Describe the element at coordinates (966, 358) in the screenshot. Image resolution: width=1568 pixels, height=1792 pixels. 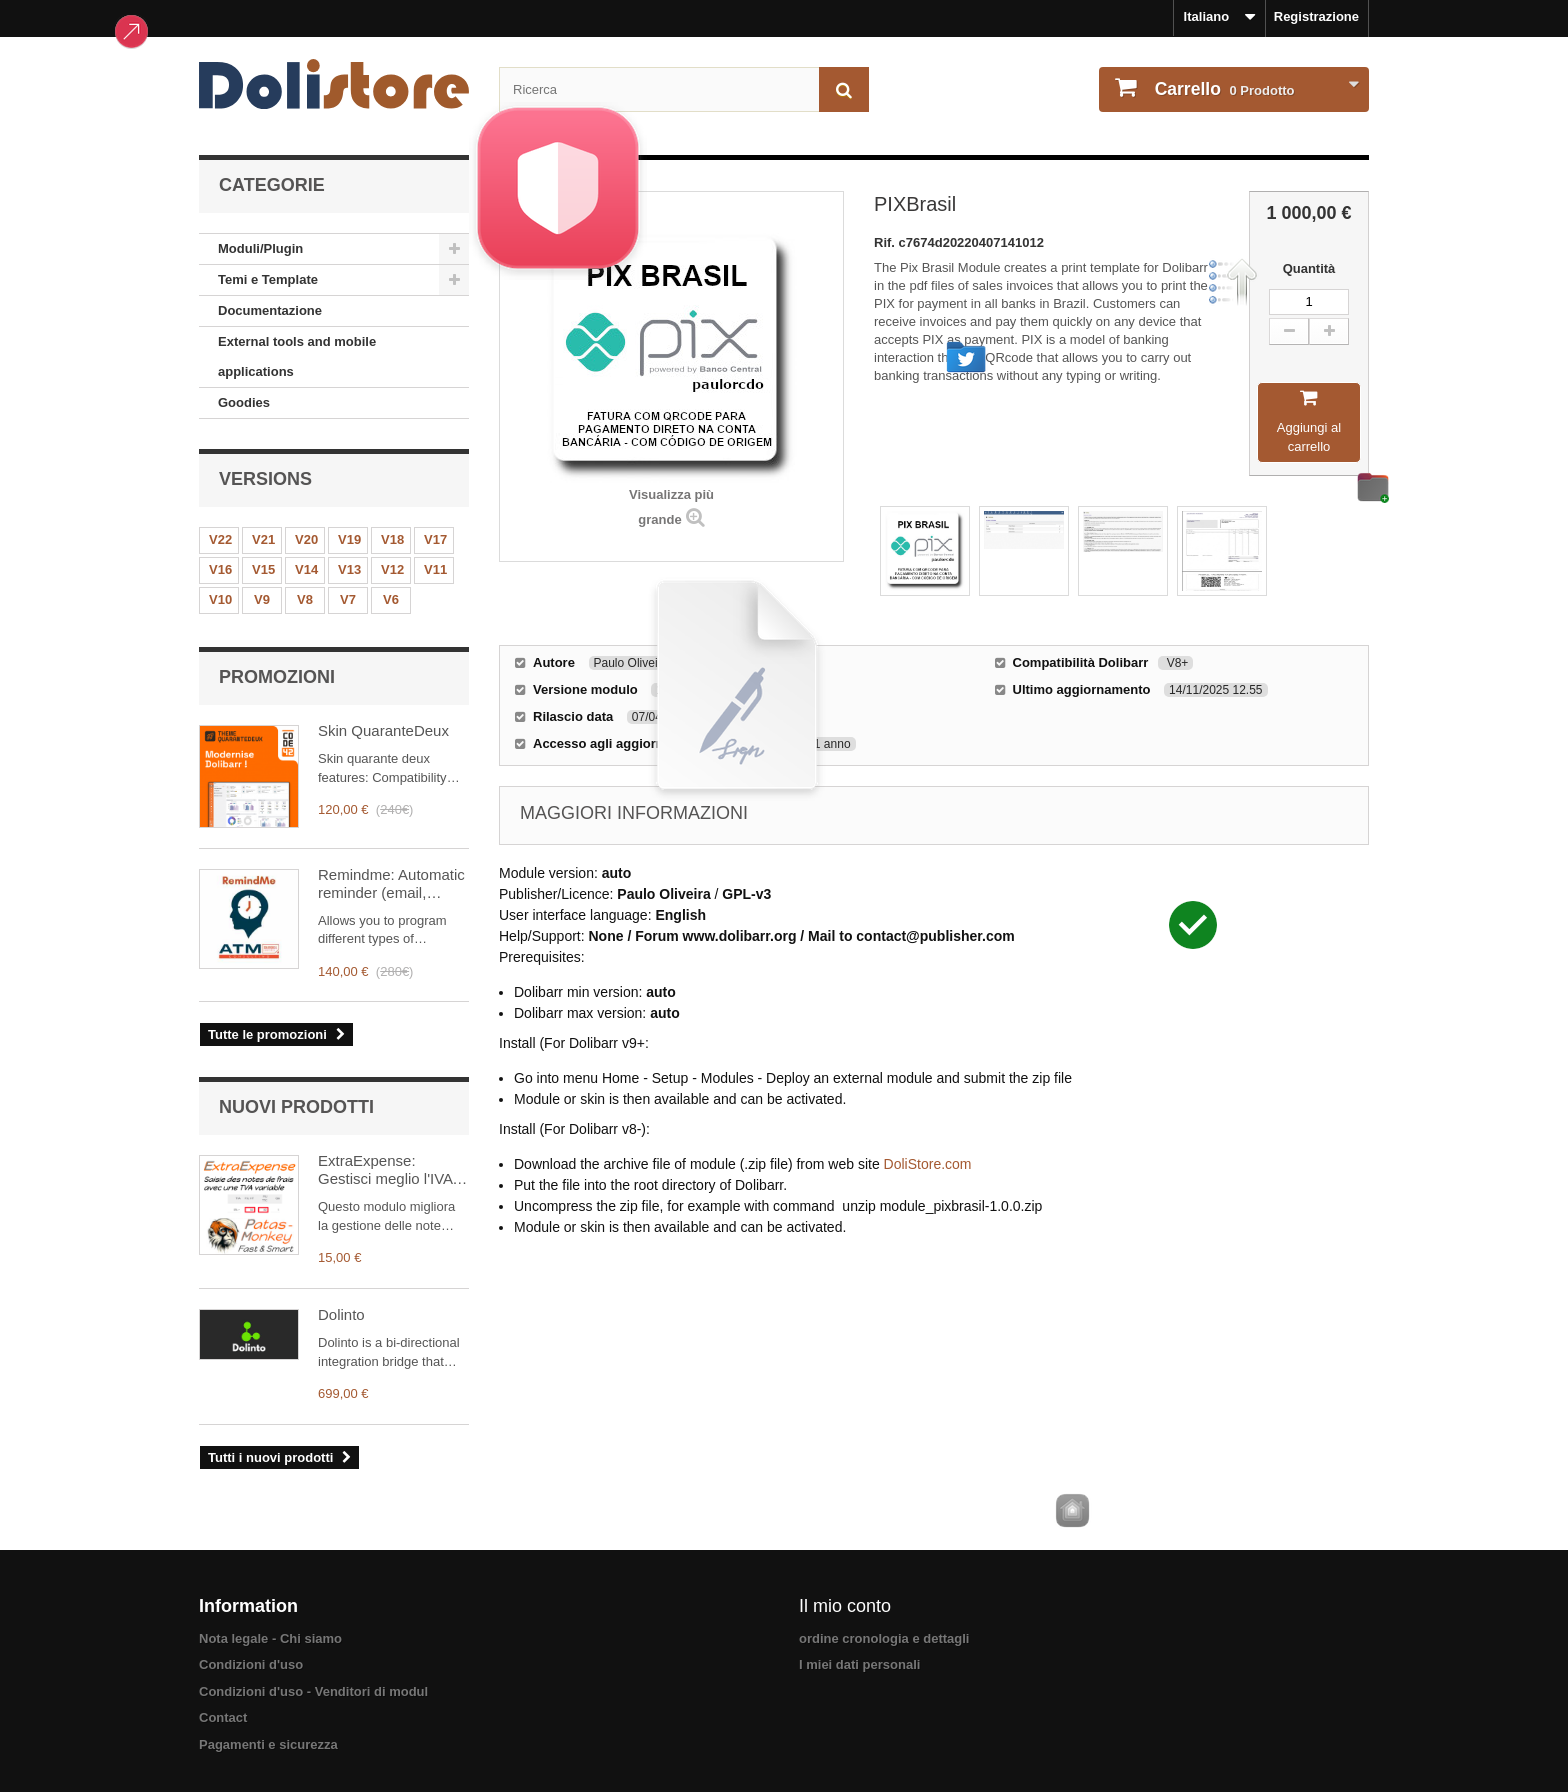
I see `open folder containing Twitter-related files` at that location.